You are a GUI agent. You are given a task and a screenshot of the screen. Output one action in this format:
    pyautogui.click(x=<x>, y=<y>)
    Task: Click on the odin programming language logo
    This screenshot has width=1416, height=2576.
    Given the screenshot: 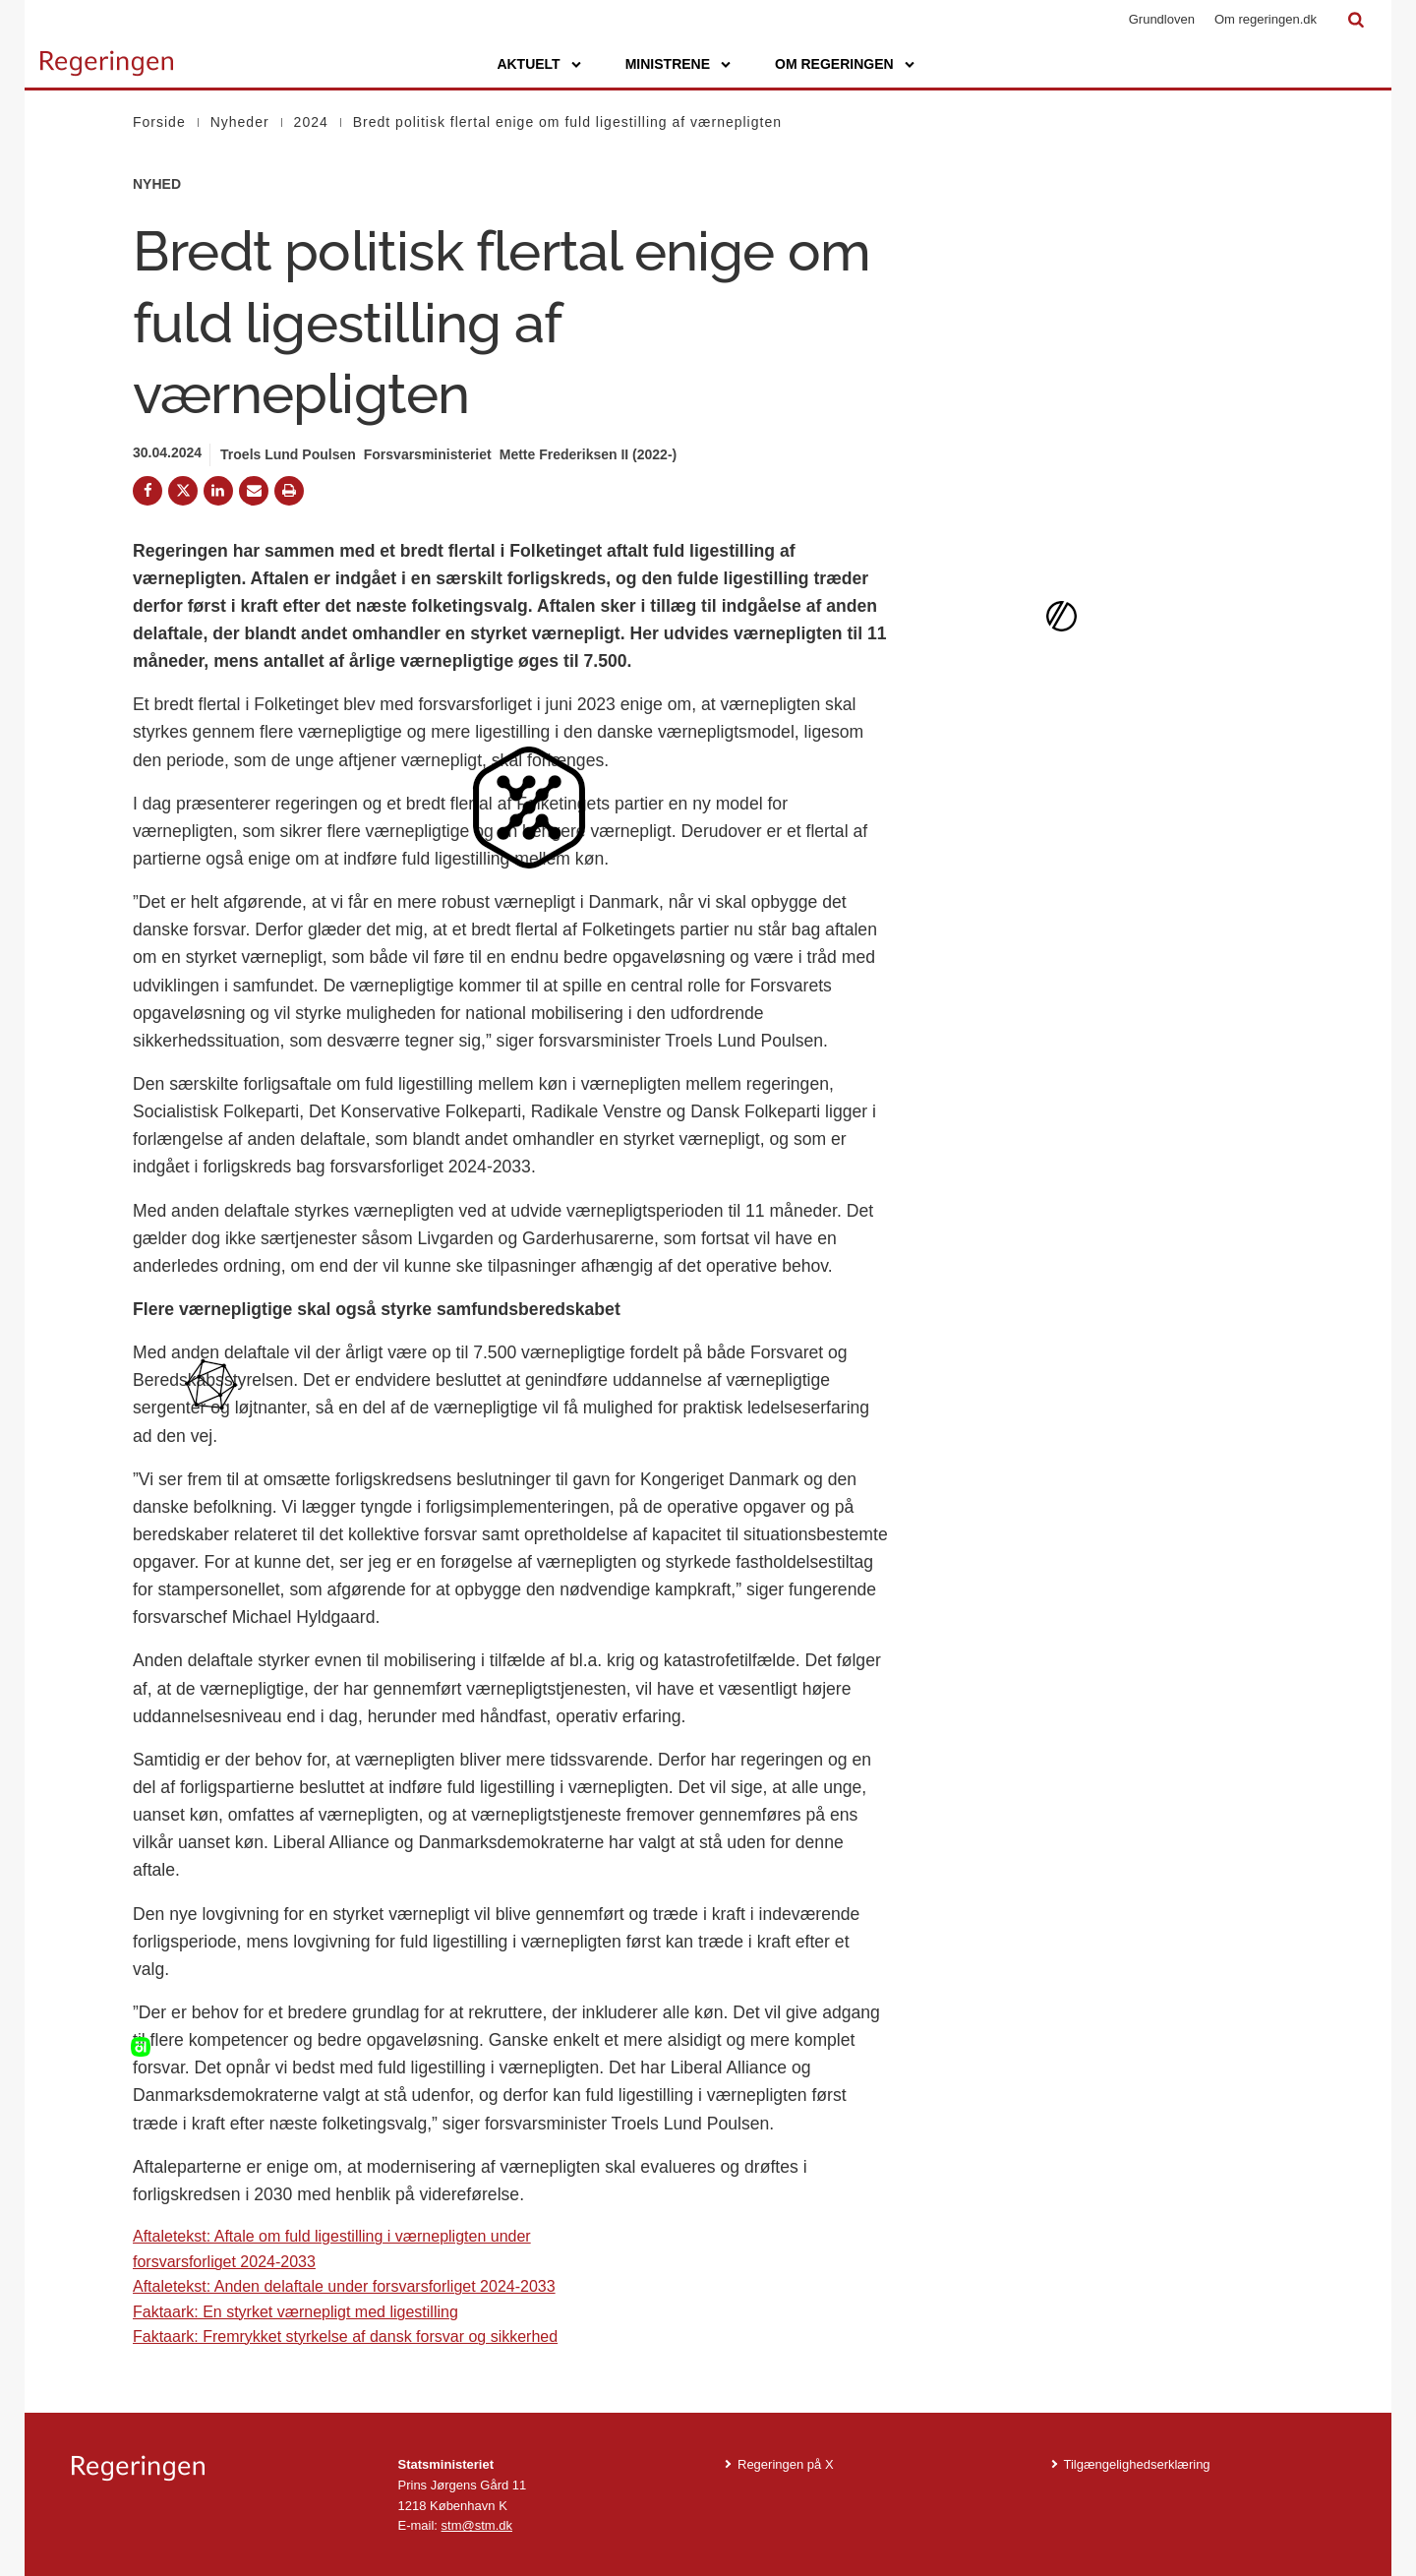 What is the action you would take?
    pyautogui.click(x=1061, y=616)
    